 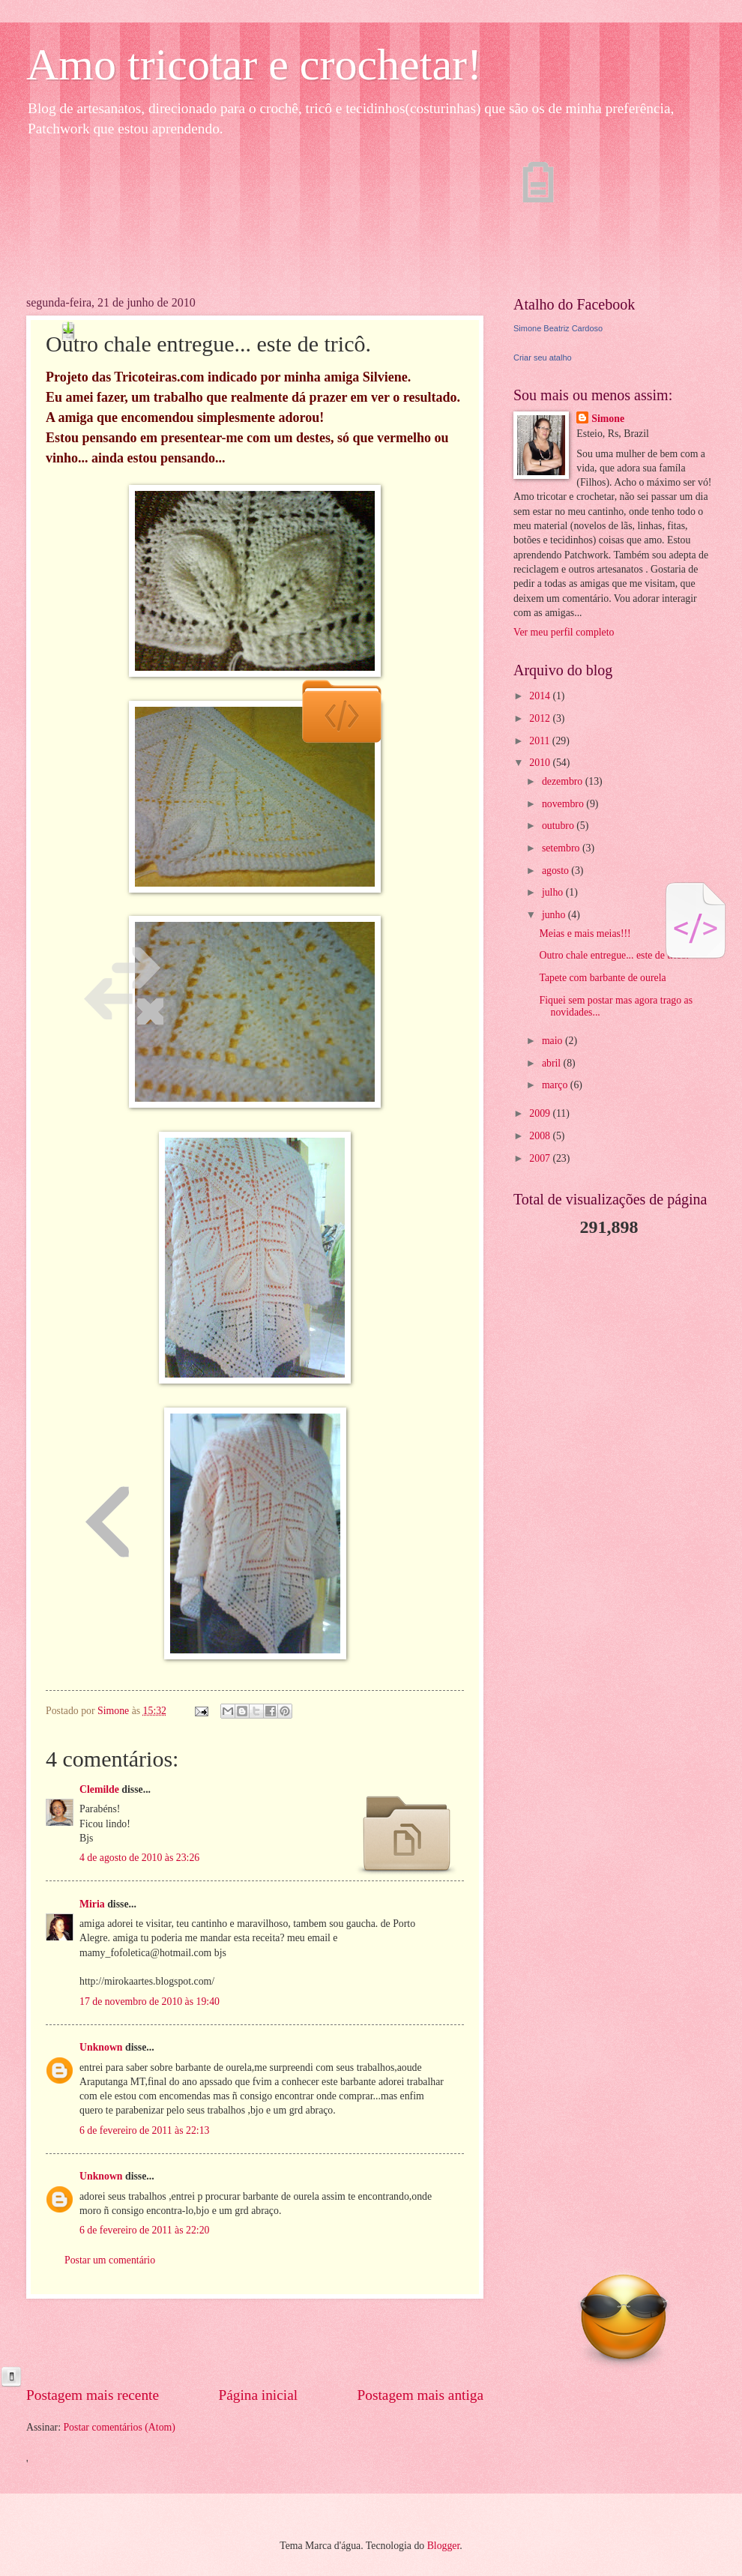 I want to click on indicates a "cool" or confident mood in messaging, so click(x=624, y=2320).